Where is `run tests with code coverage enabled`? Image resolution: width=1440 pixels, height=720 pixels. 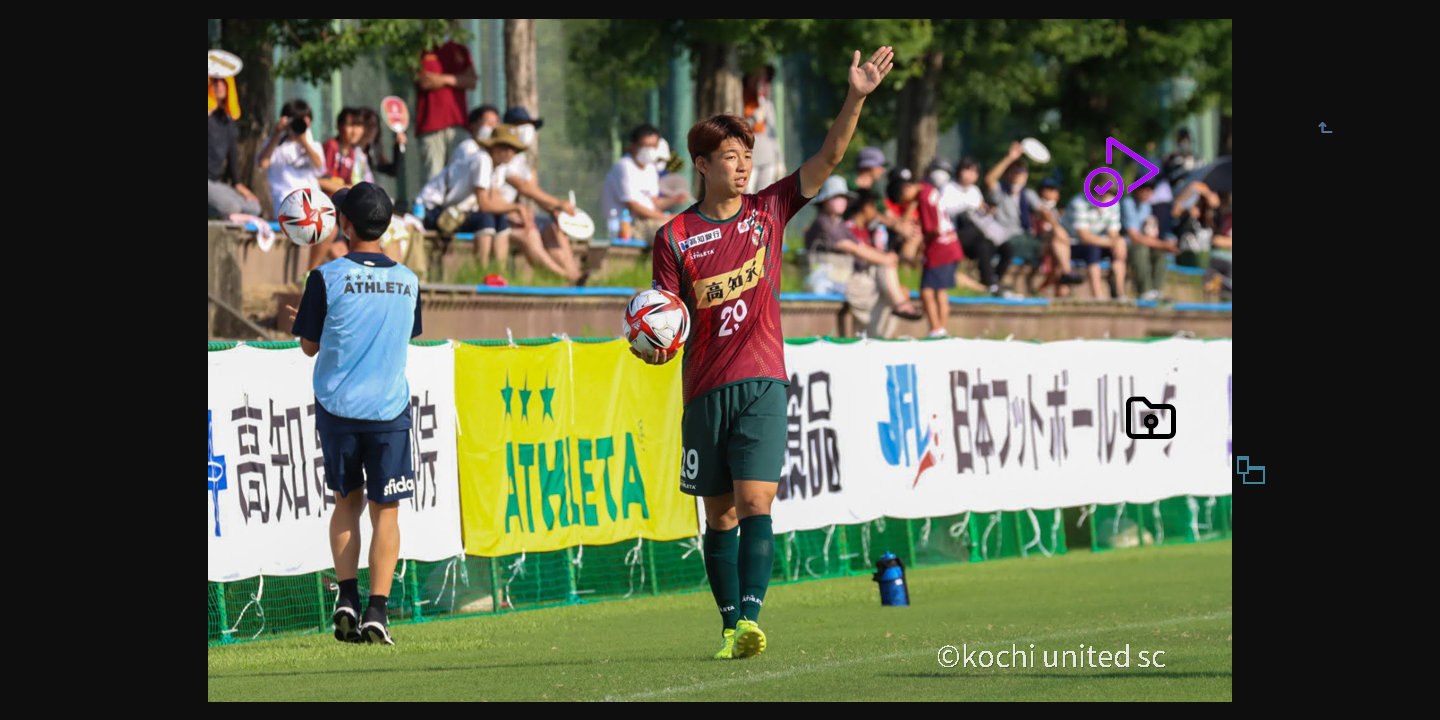
run tests with code coverage enabled is located at coordinates (1122, 168).